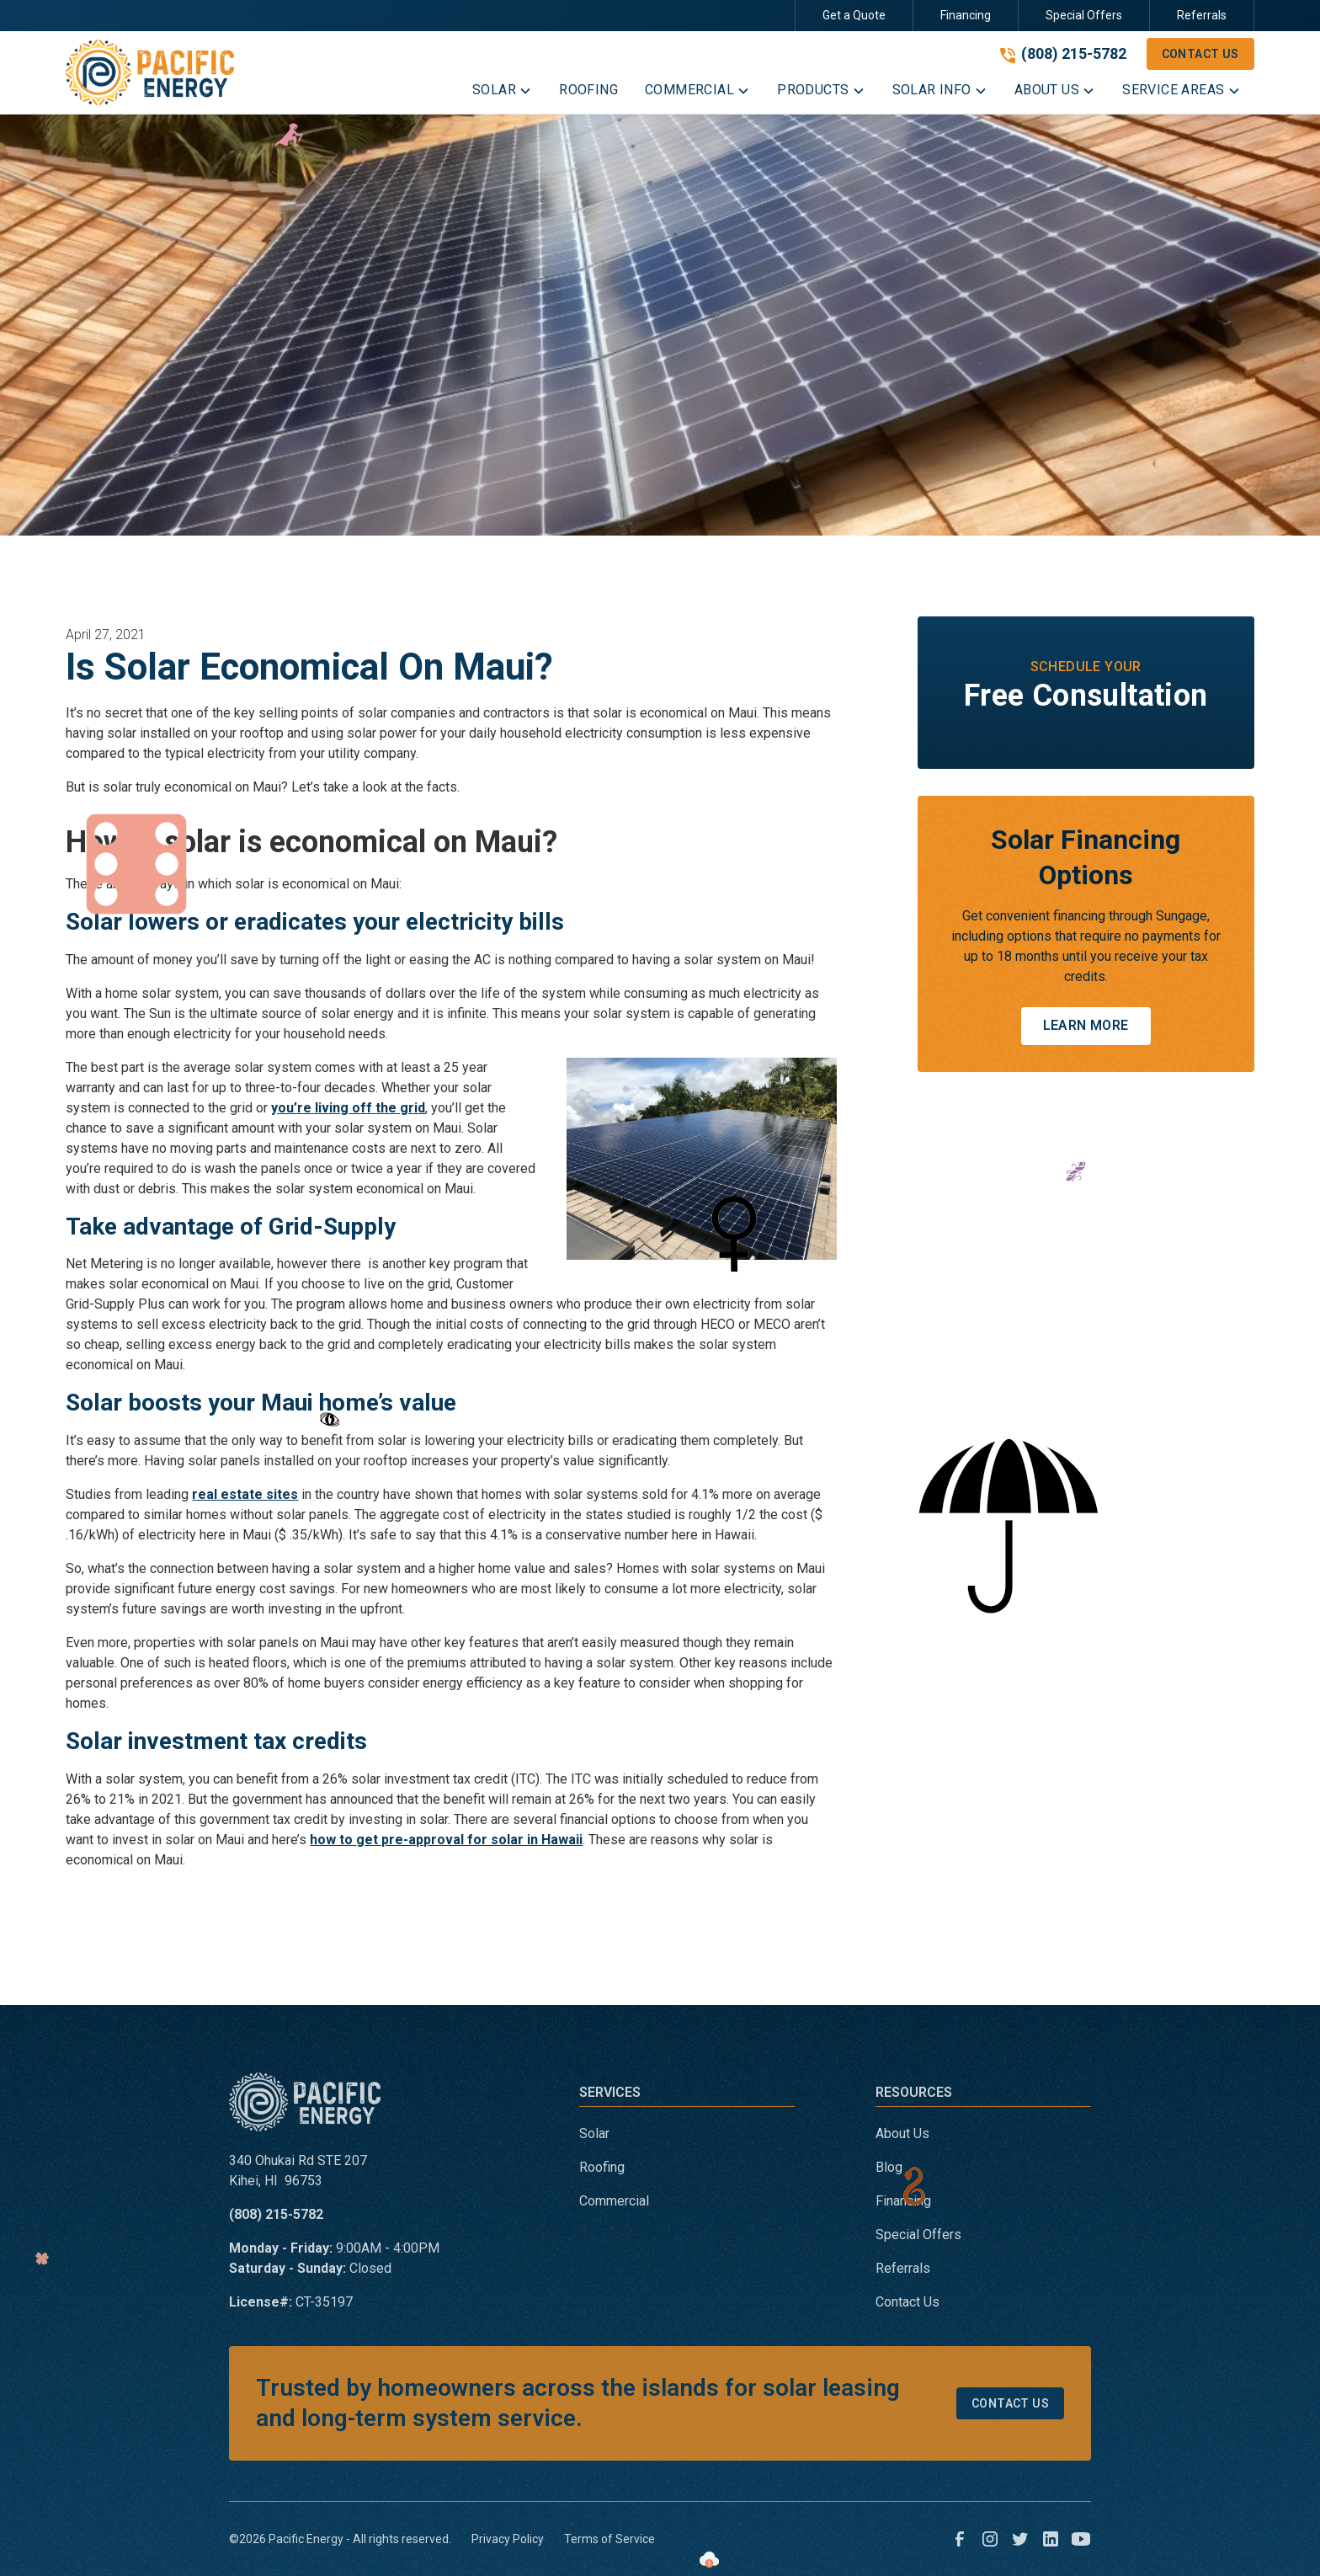 Image resolution: width=1320 pixels, height=2576 pixels. What do you see at coordinates (289, 135) in the screenshot?
I see `select assassin or rogue character class` at bounding box center [289, 135].